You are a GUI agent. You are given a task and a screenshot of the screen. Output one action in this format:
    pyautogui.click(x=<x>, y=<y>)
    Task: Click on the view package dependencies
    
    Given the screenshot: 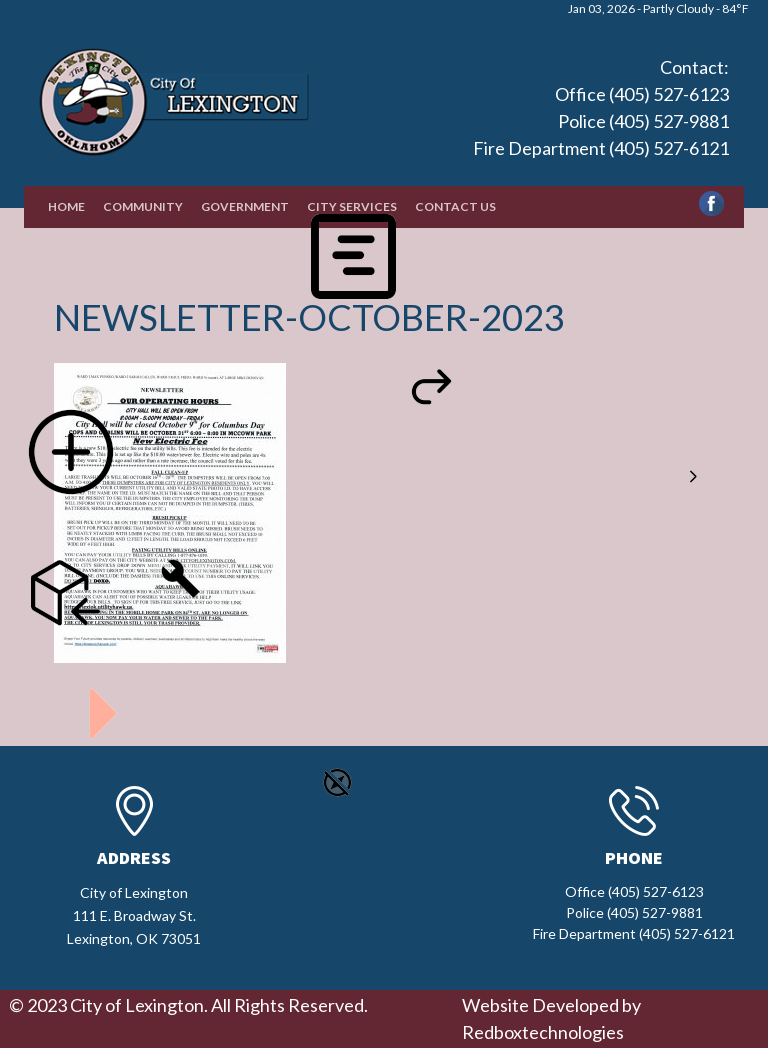 What is the action you would take?
    pyautogui.click(x=65, y=593)
    